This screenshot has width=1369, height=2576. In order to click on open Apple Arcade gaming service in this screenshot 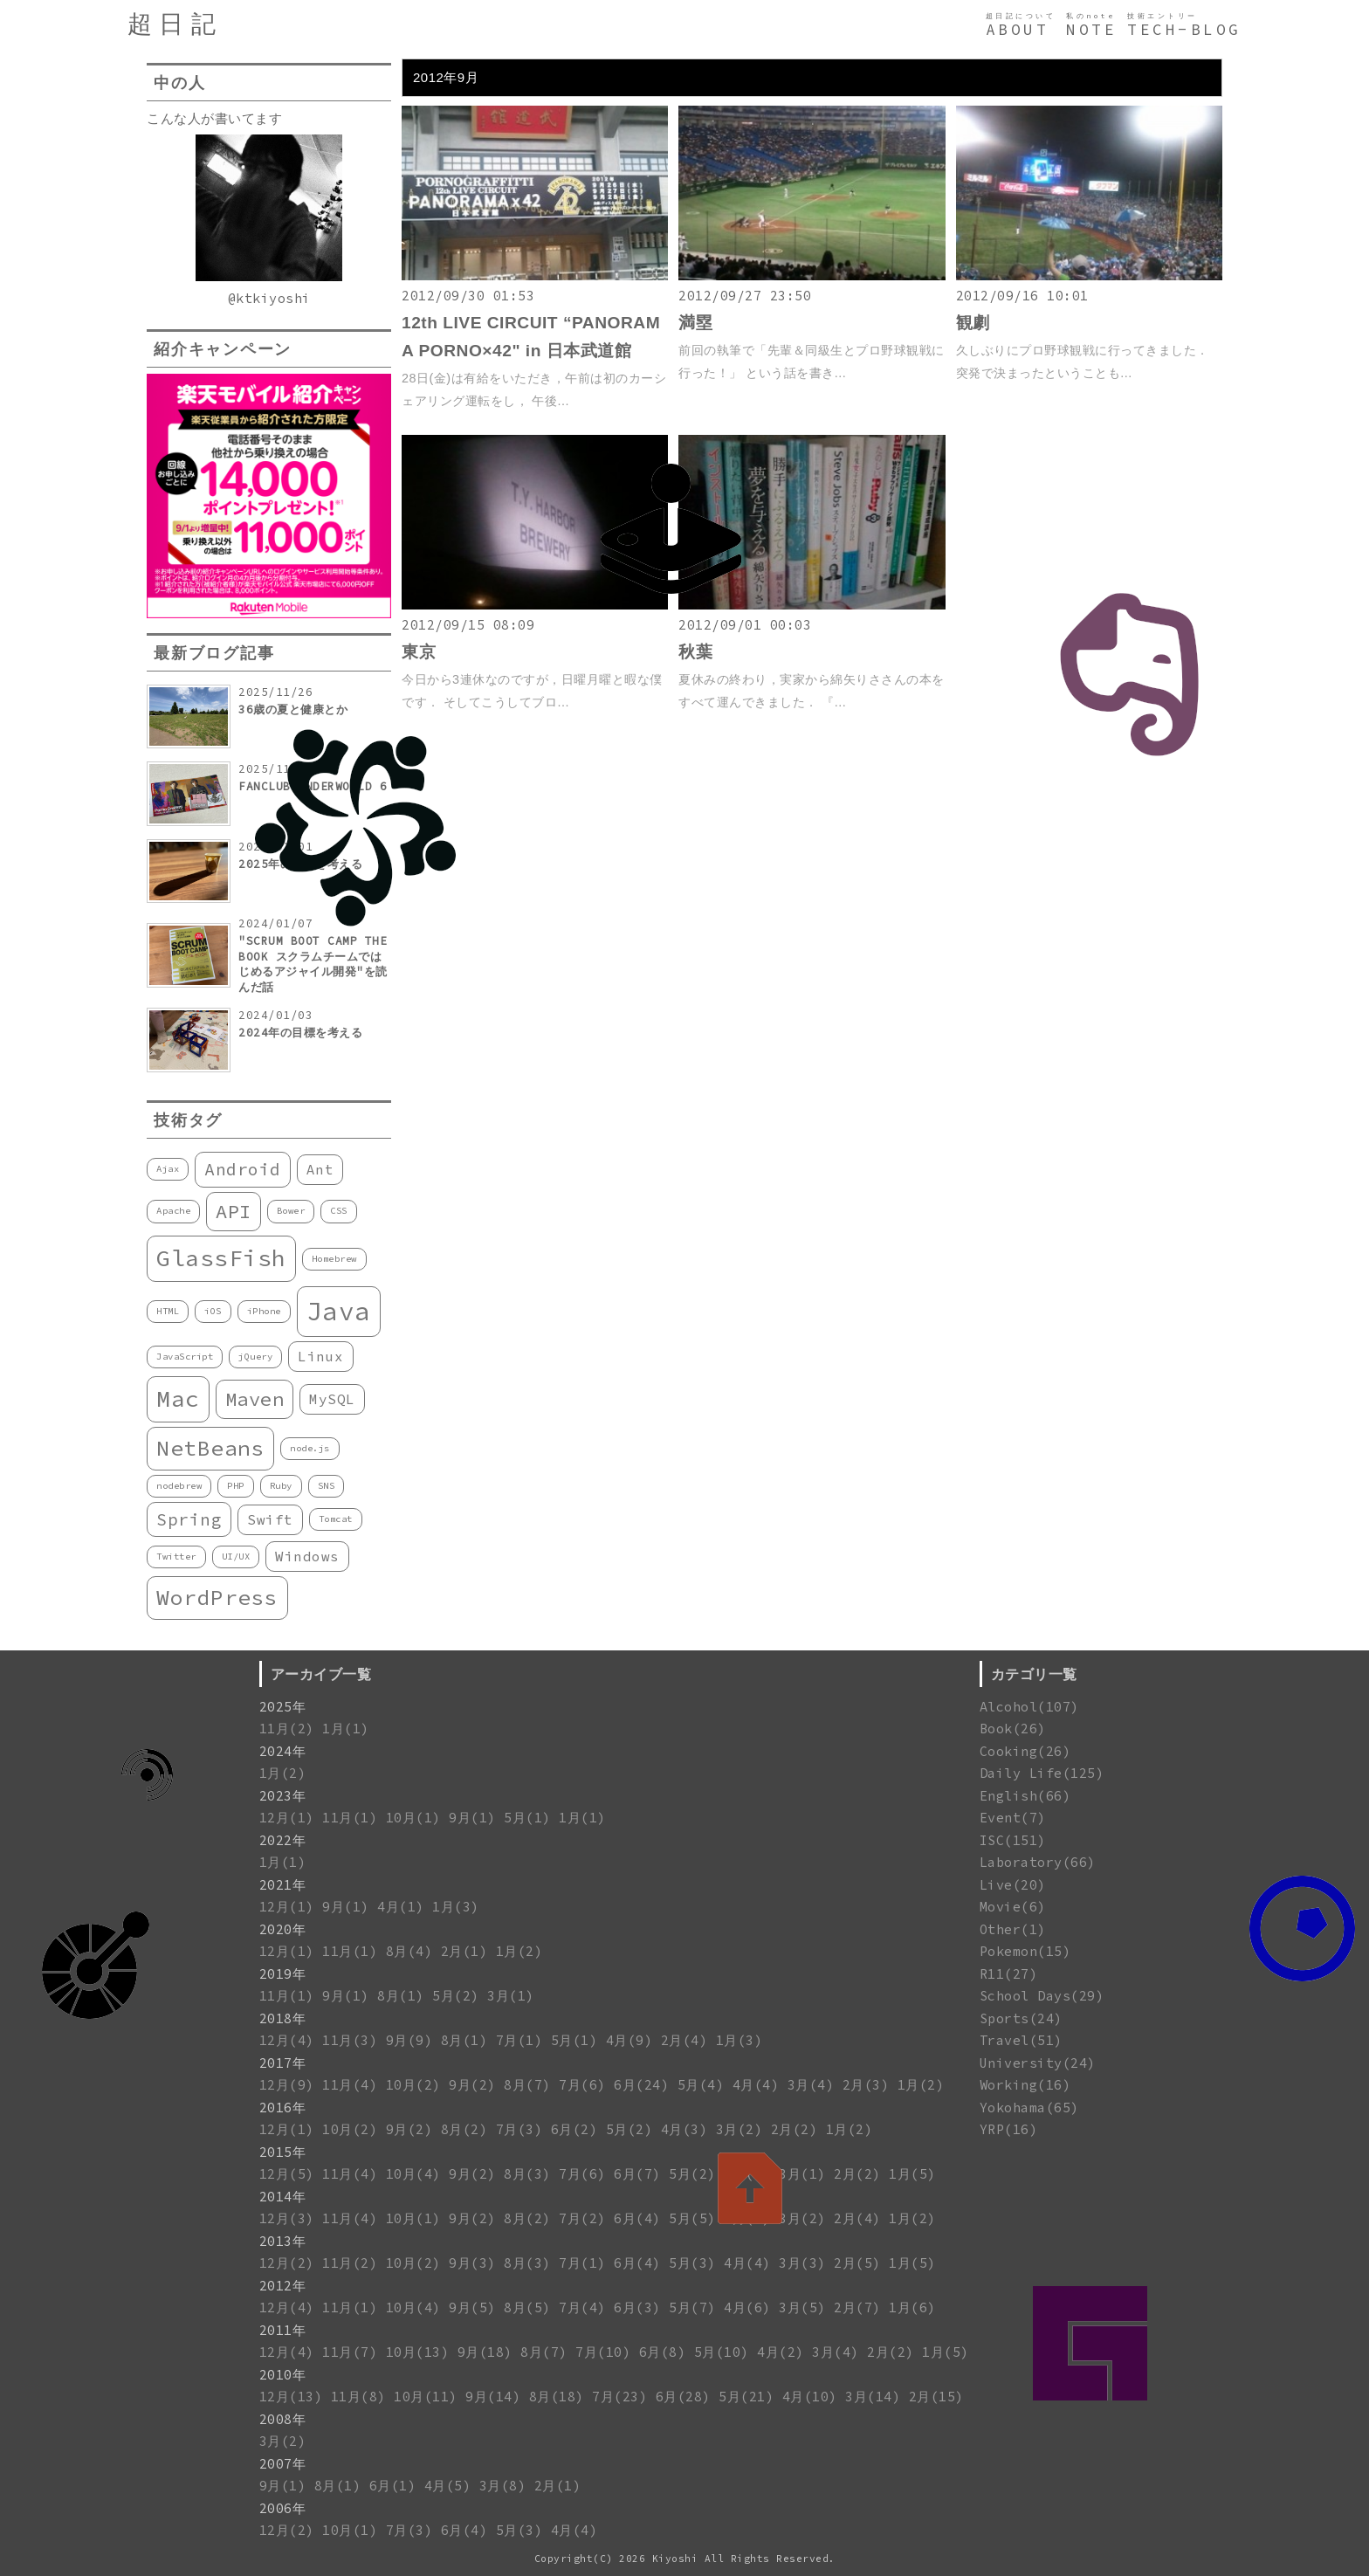, I will do `click(671, 528)`.